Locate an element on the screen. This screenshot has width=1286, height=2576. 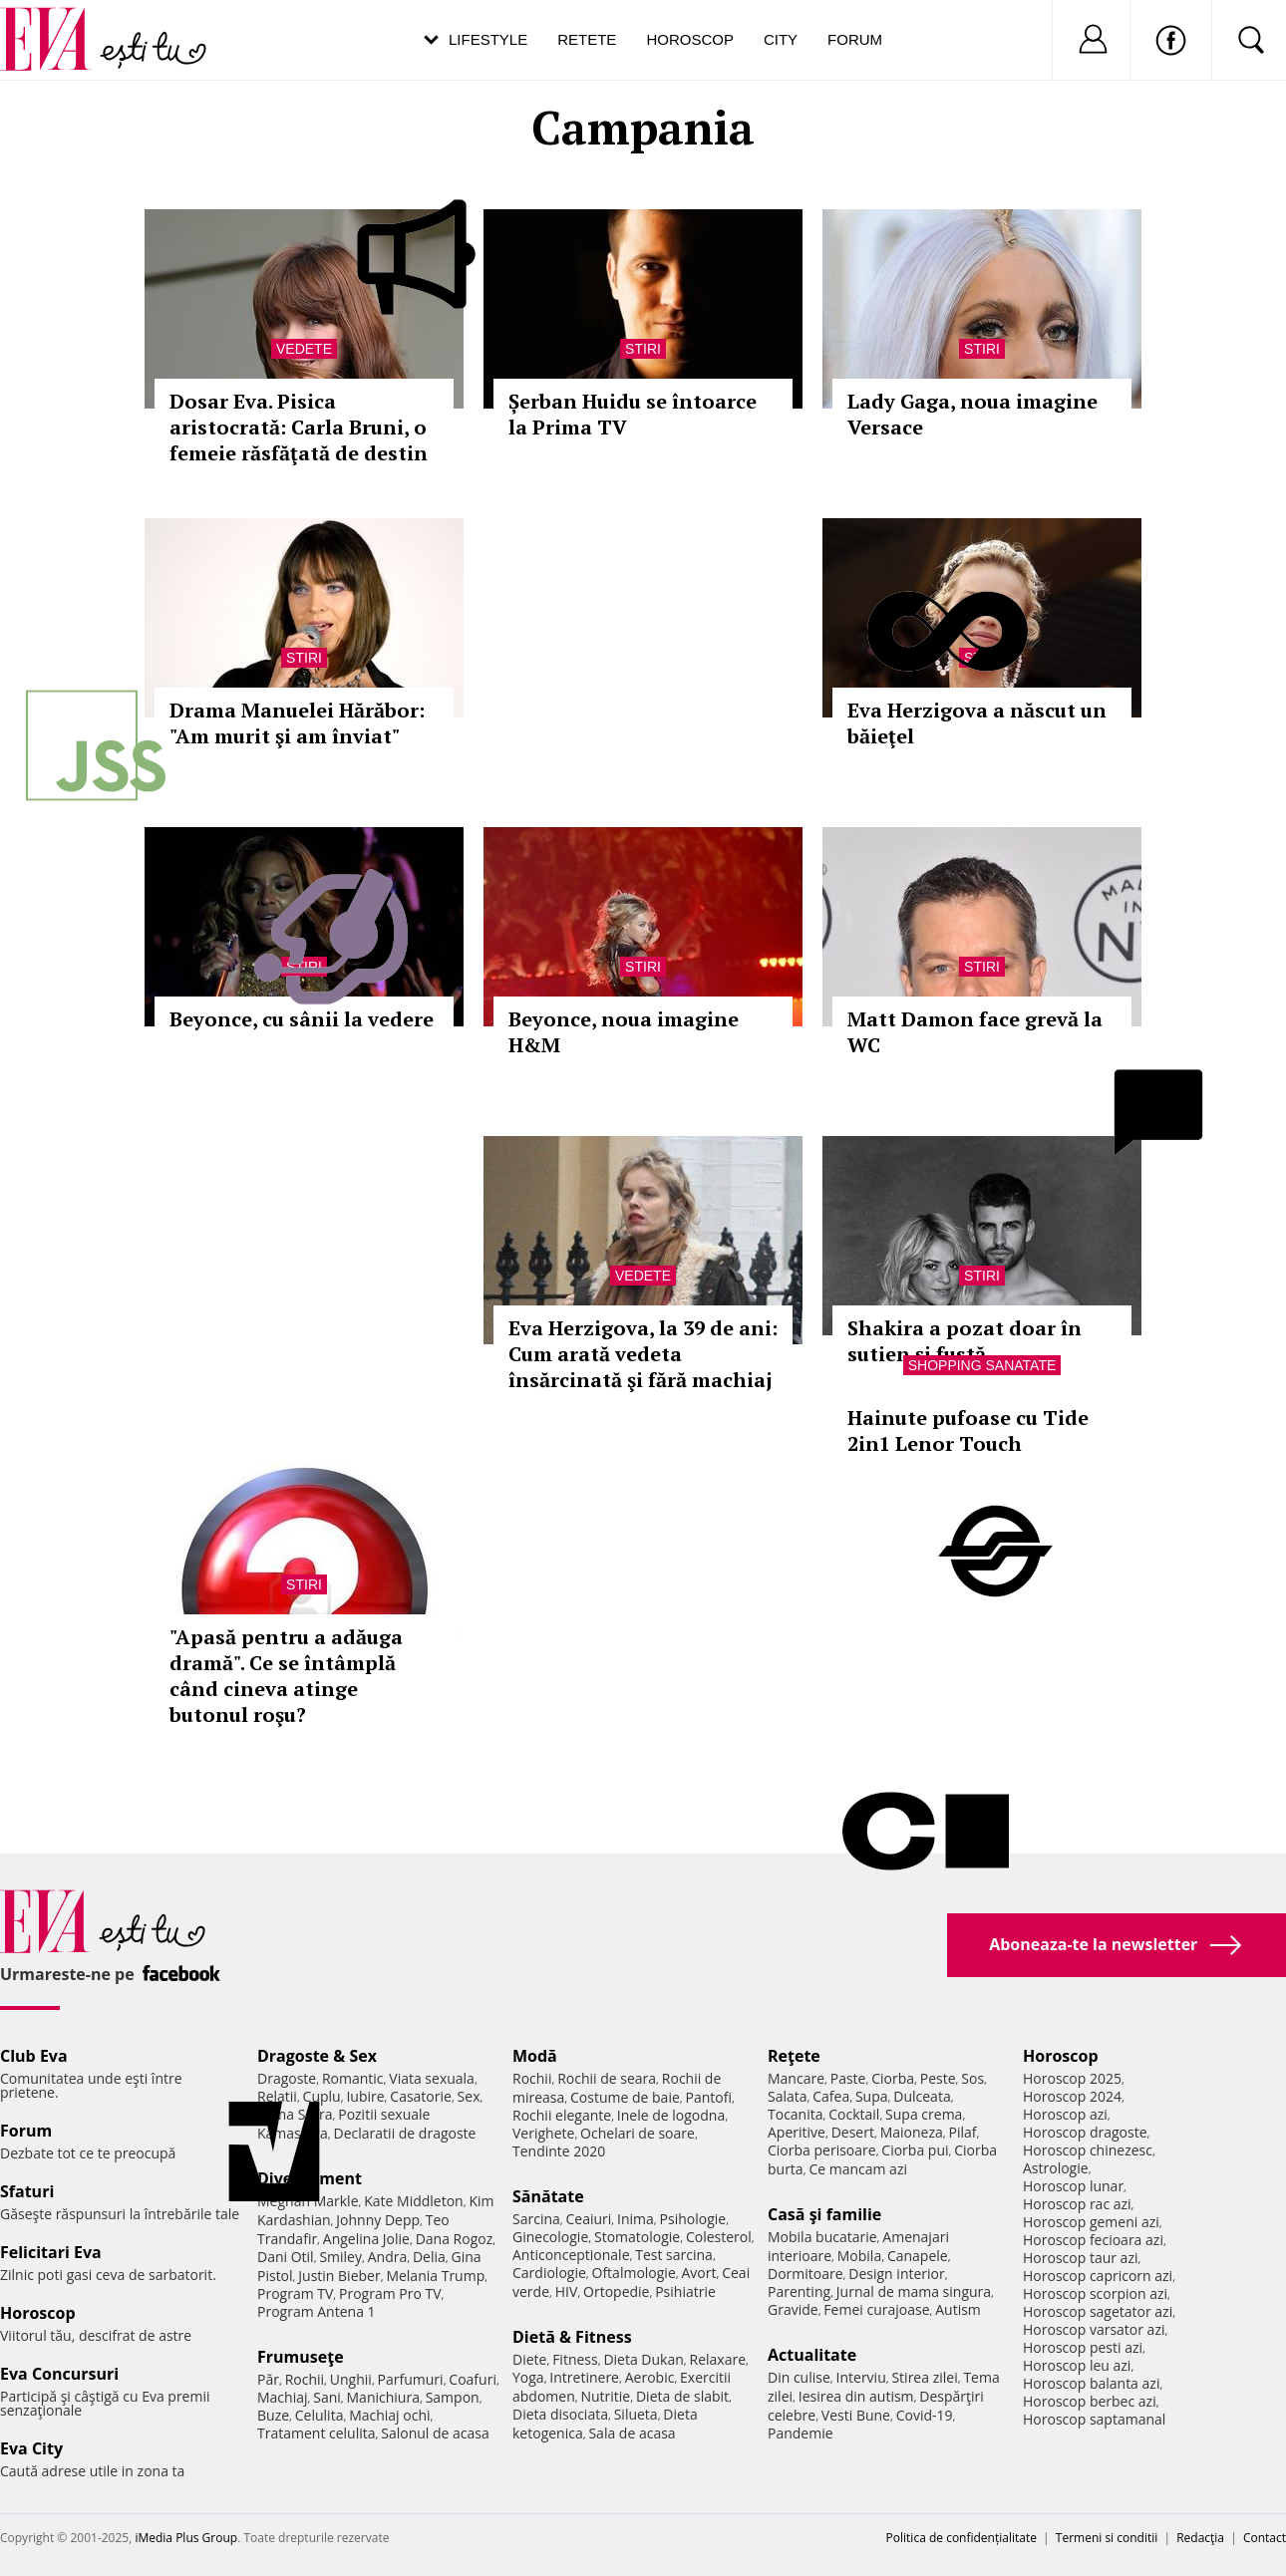
open coder development environment is located at coordinates (925, 1831).